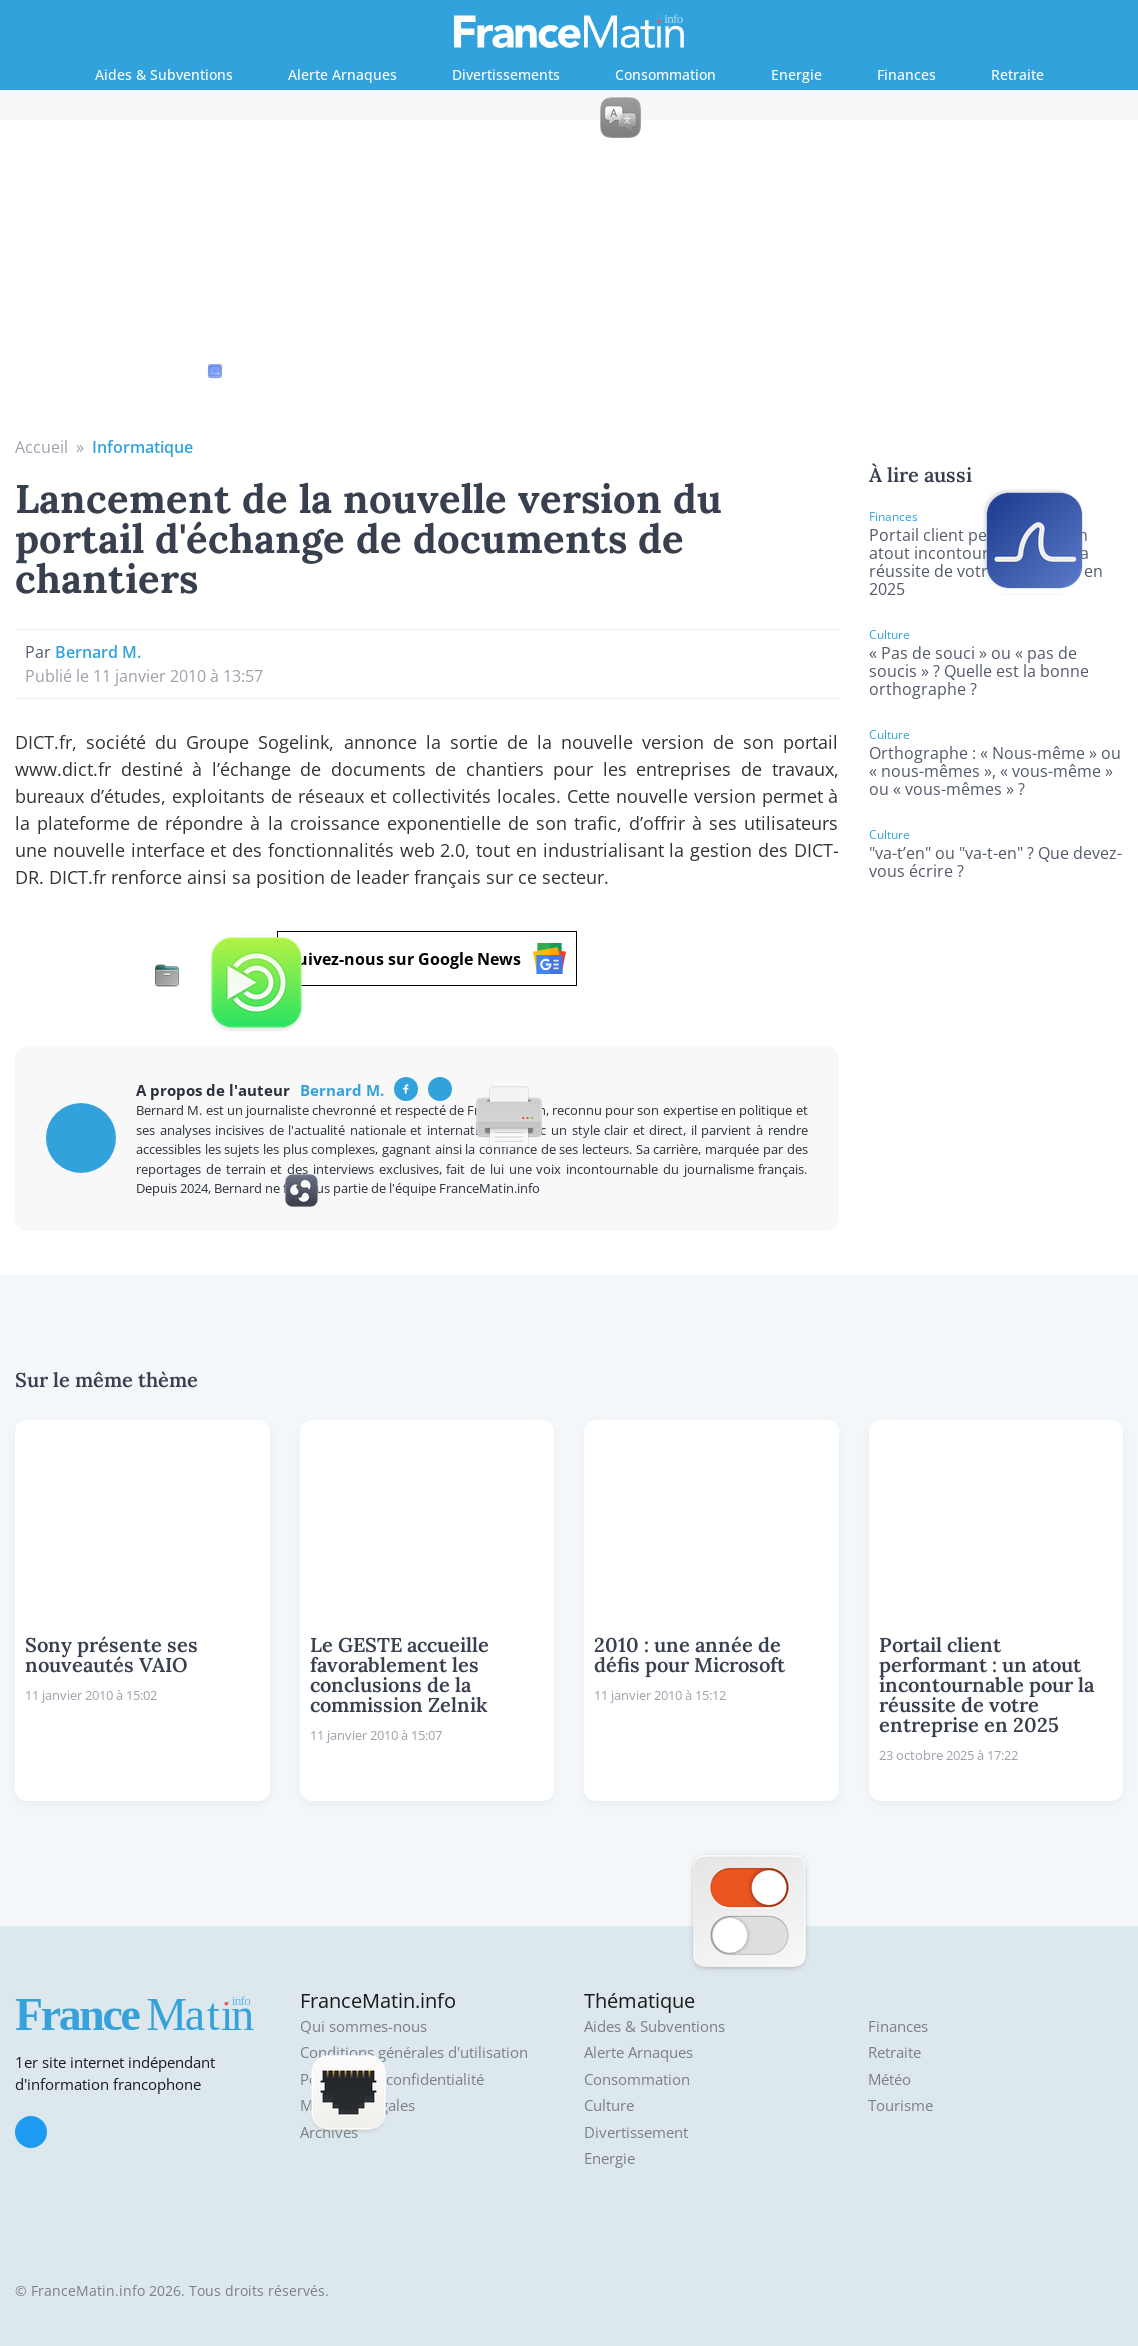  What do you see at coordinates (1034, 540) in the screenshot?
I see `open wireshark network protocol analyzer` at bounding box center [1034, 540].